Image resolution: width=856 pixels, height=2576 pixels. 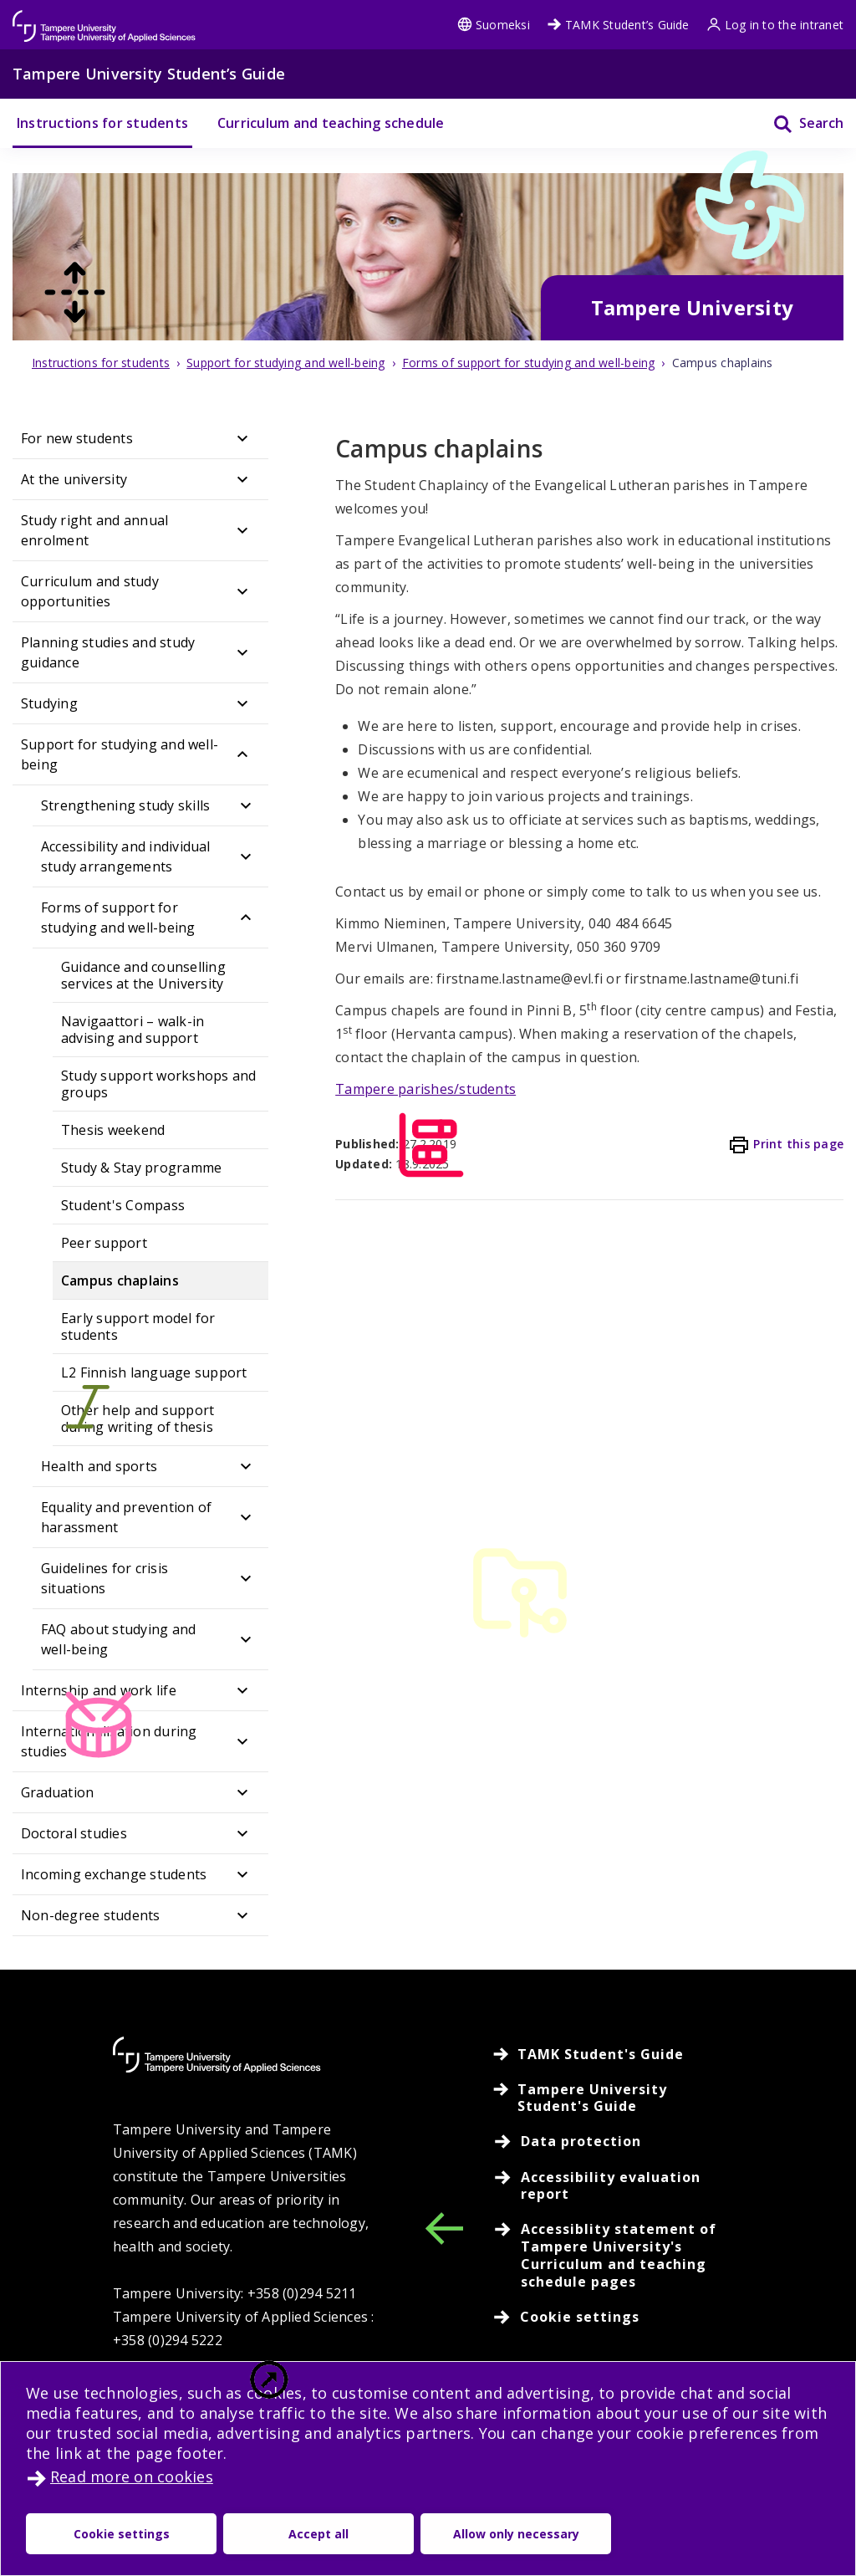 I want to click on access music or audio tools, so click(x=99, y=1725).